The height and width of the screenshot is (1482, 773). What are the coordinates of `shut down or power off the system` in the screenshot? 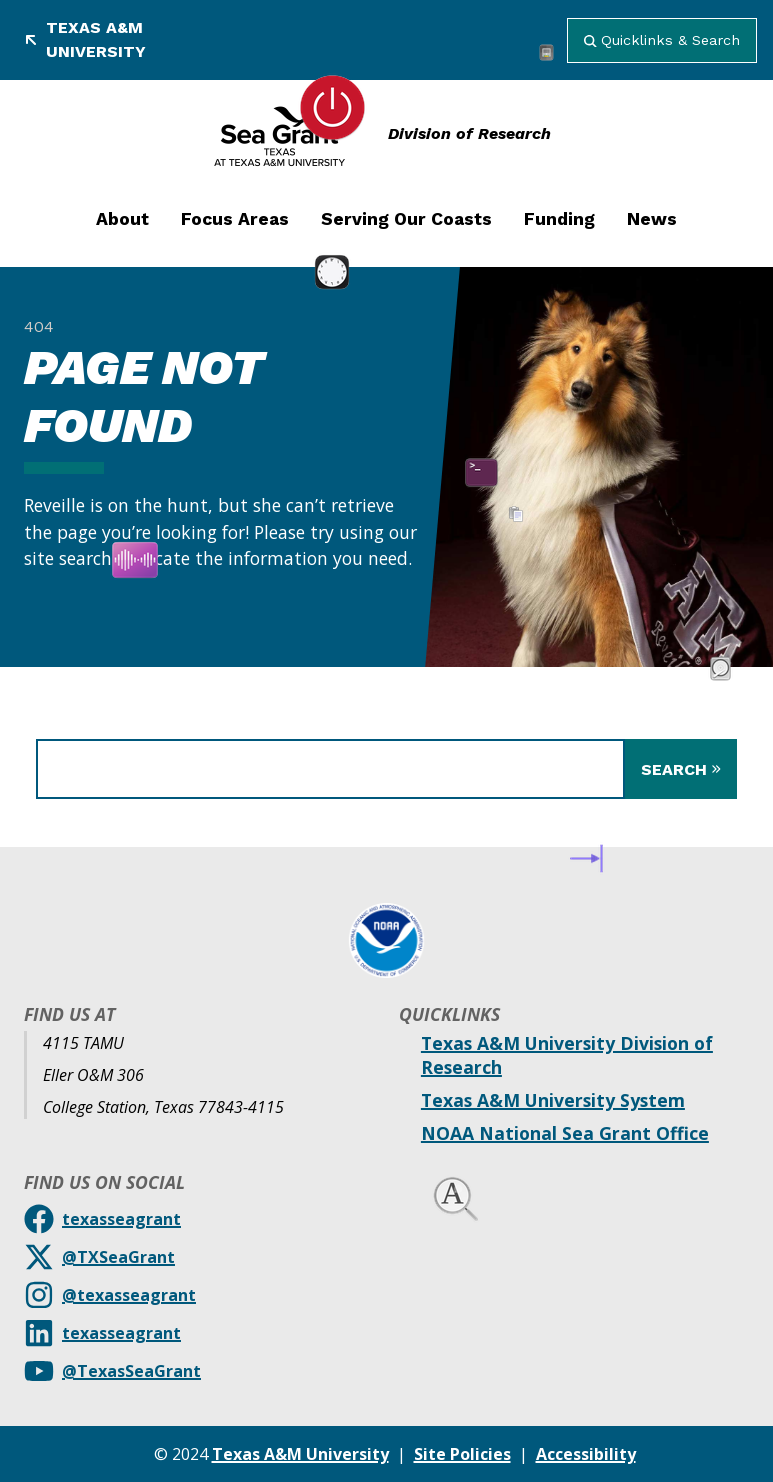 It's located at (332, 107).